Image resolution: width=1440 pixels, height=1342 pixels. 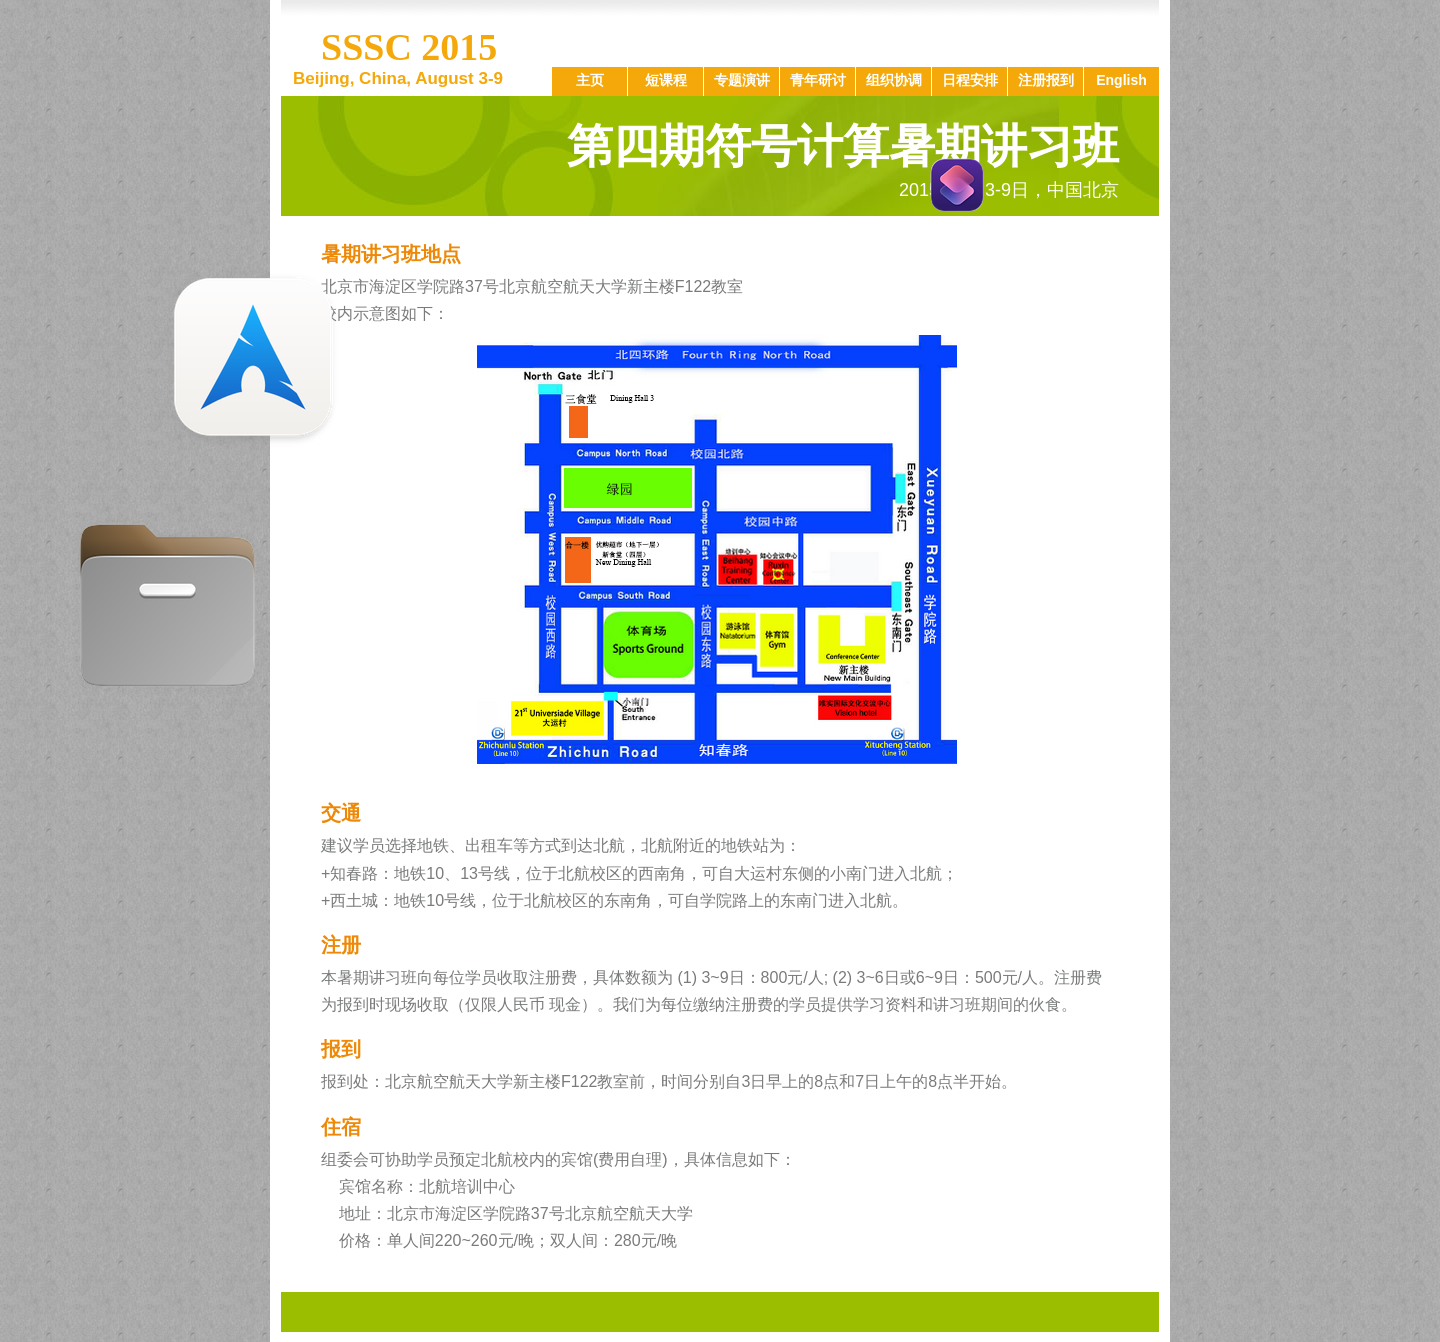 I want to click on open arch linux application, so click(x=253, y=357).